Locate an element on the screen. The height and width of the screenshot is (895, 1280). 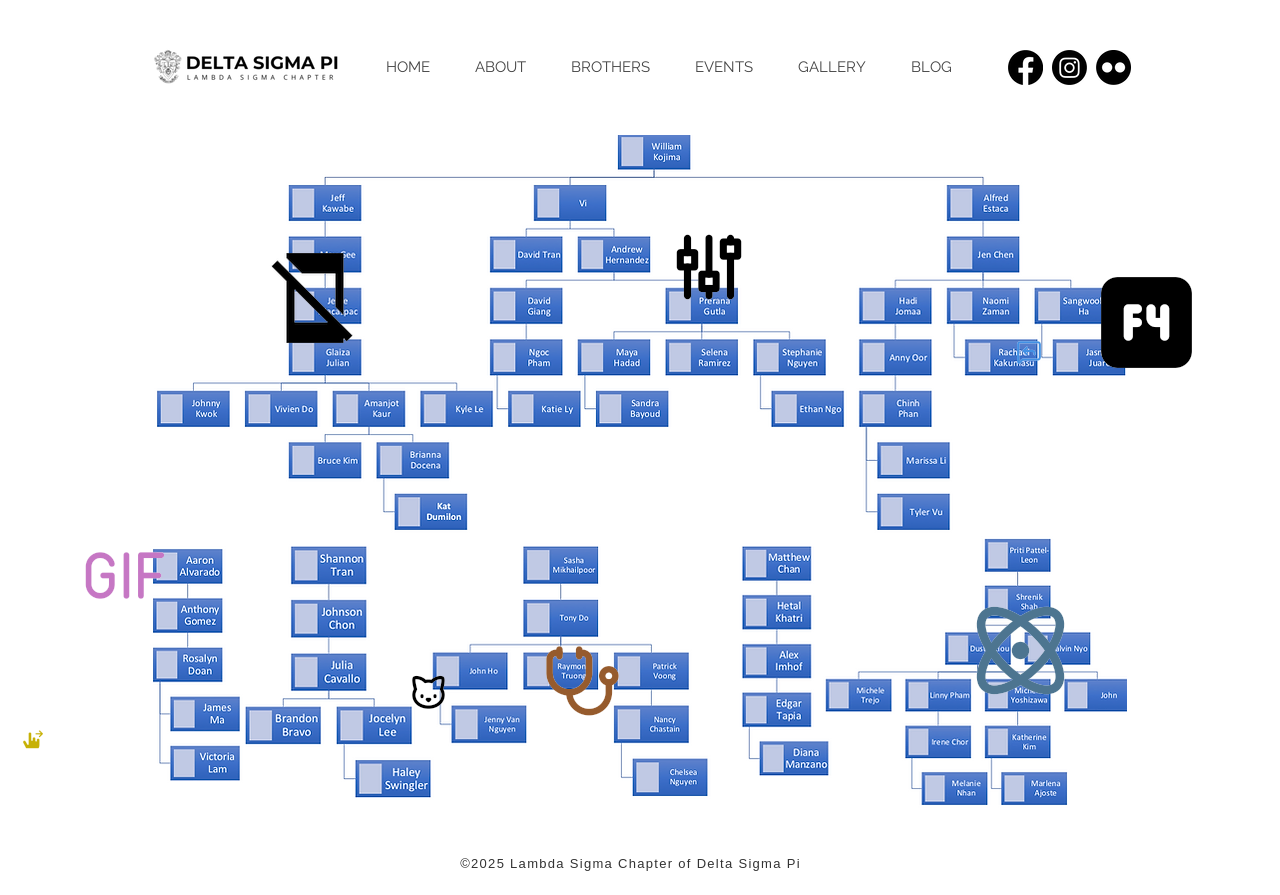
reply to a message is located at coordinates (1029, 352).